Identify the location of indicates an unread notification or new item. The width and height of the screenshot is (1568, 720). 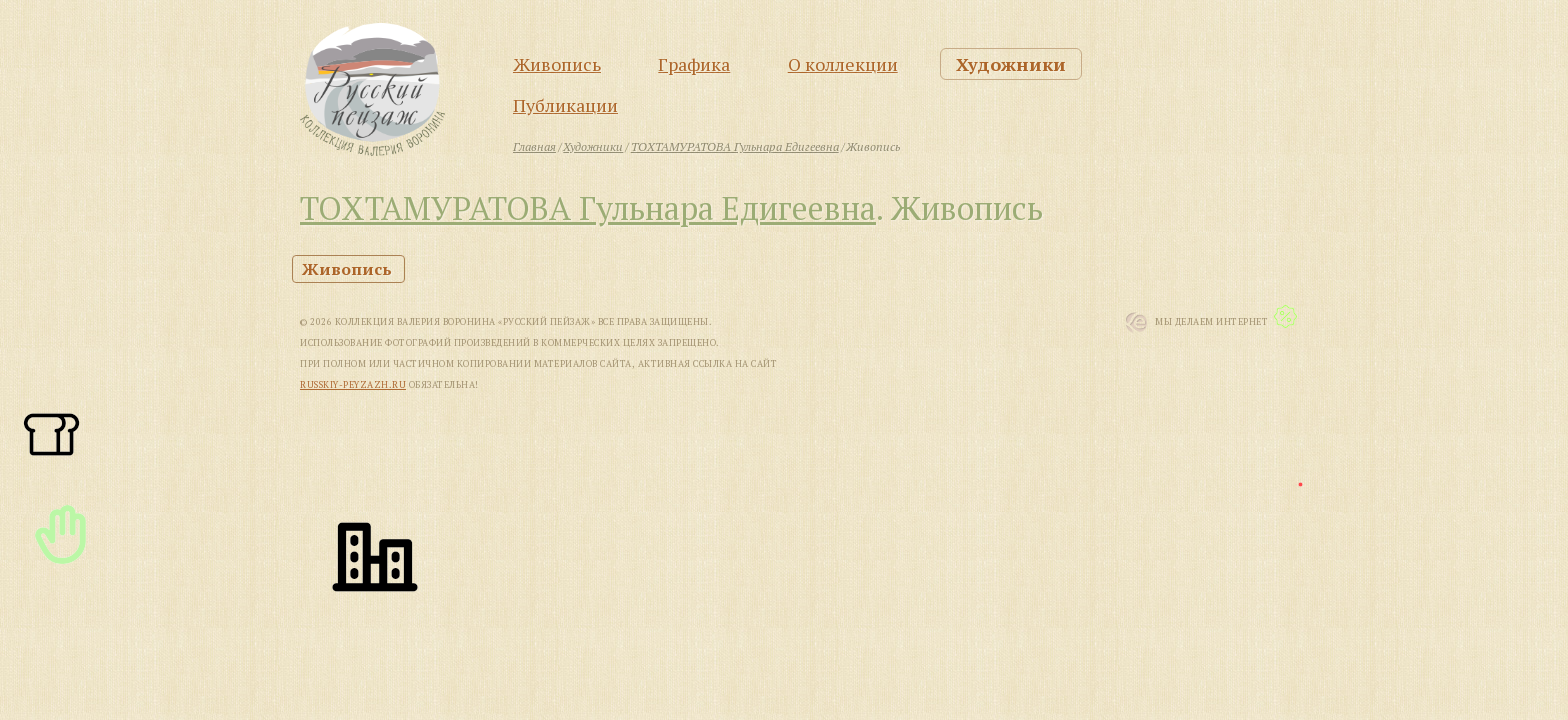
(1300, 484).